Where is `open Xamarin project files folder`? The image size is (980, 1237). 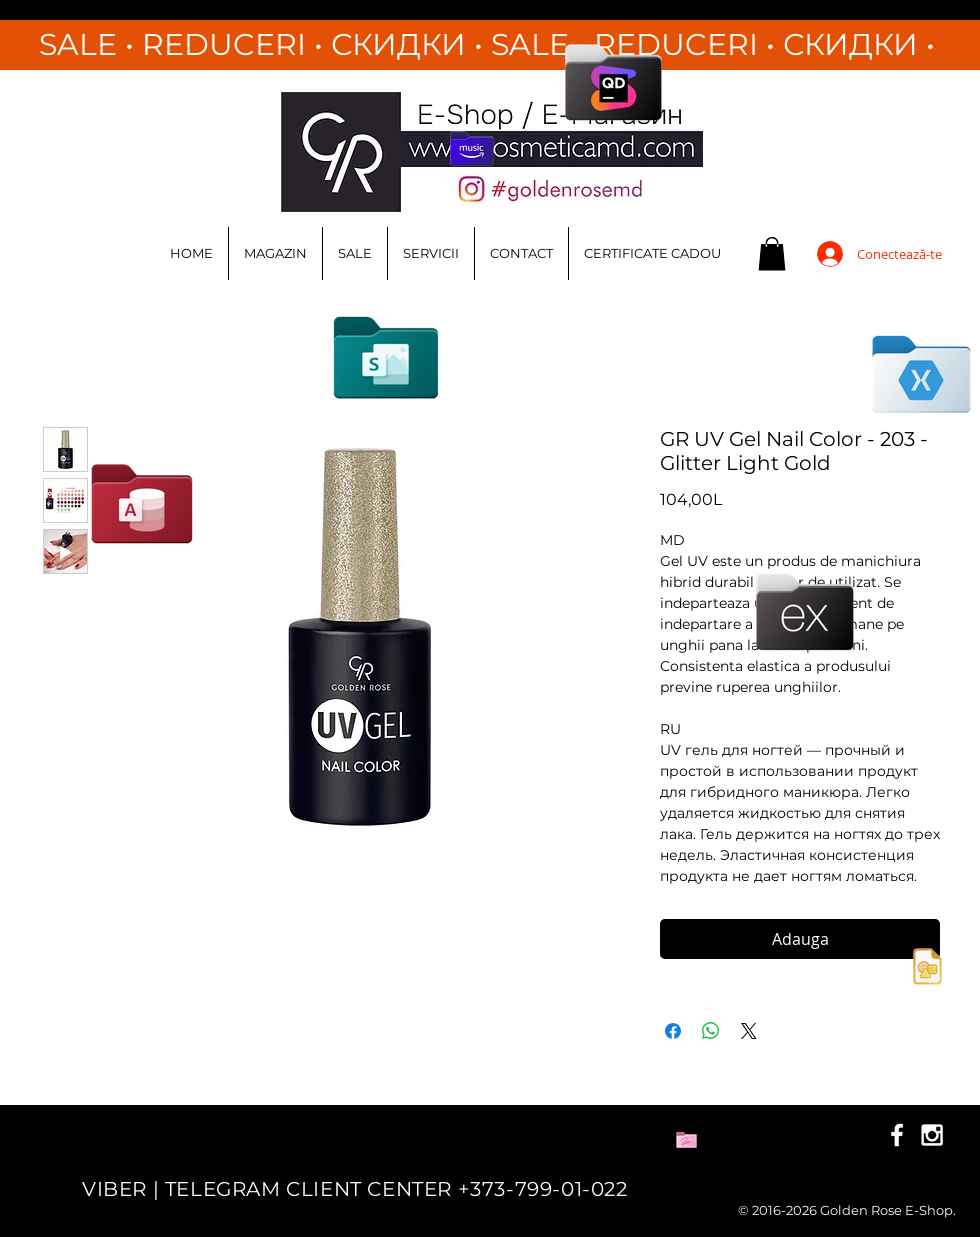
open Xamarin project files folder is located at coordinates (921, 377).